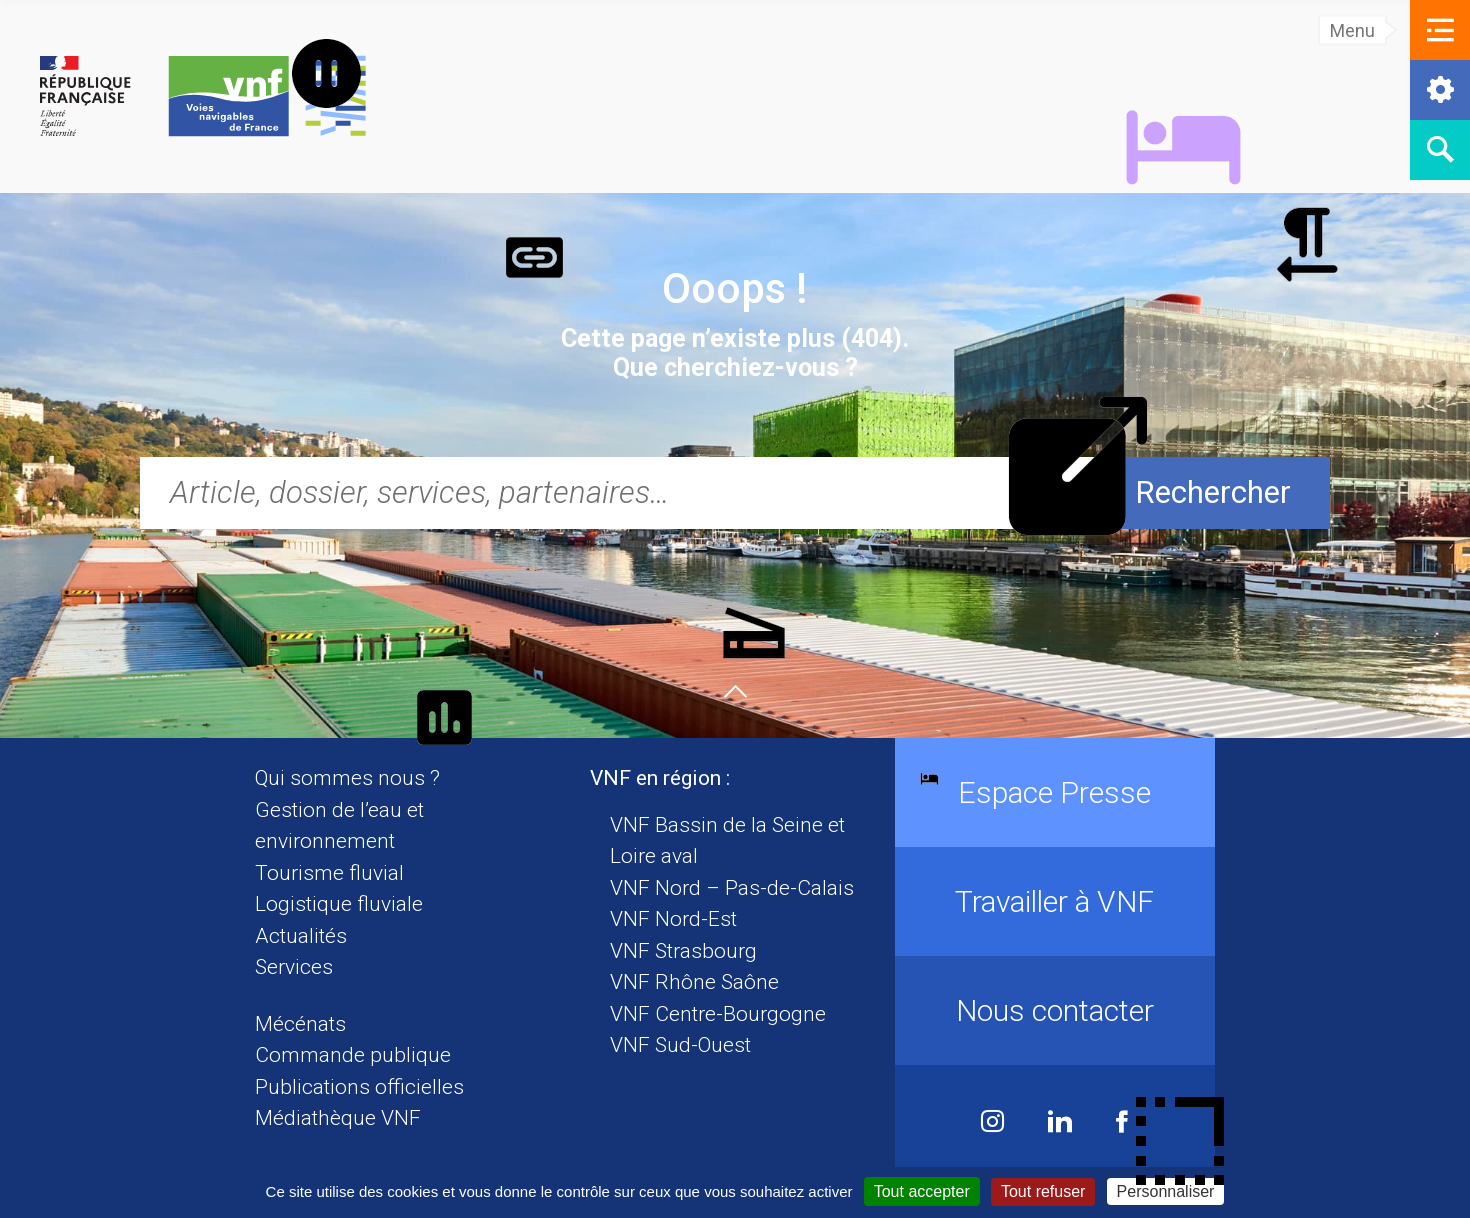  Describe the element at coordinates (754, 631) in the screenshot. I see `scan a document or image` at that location.